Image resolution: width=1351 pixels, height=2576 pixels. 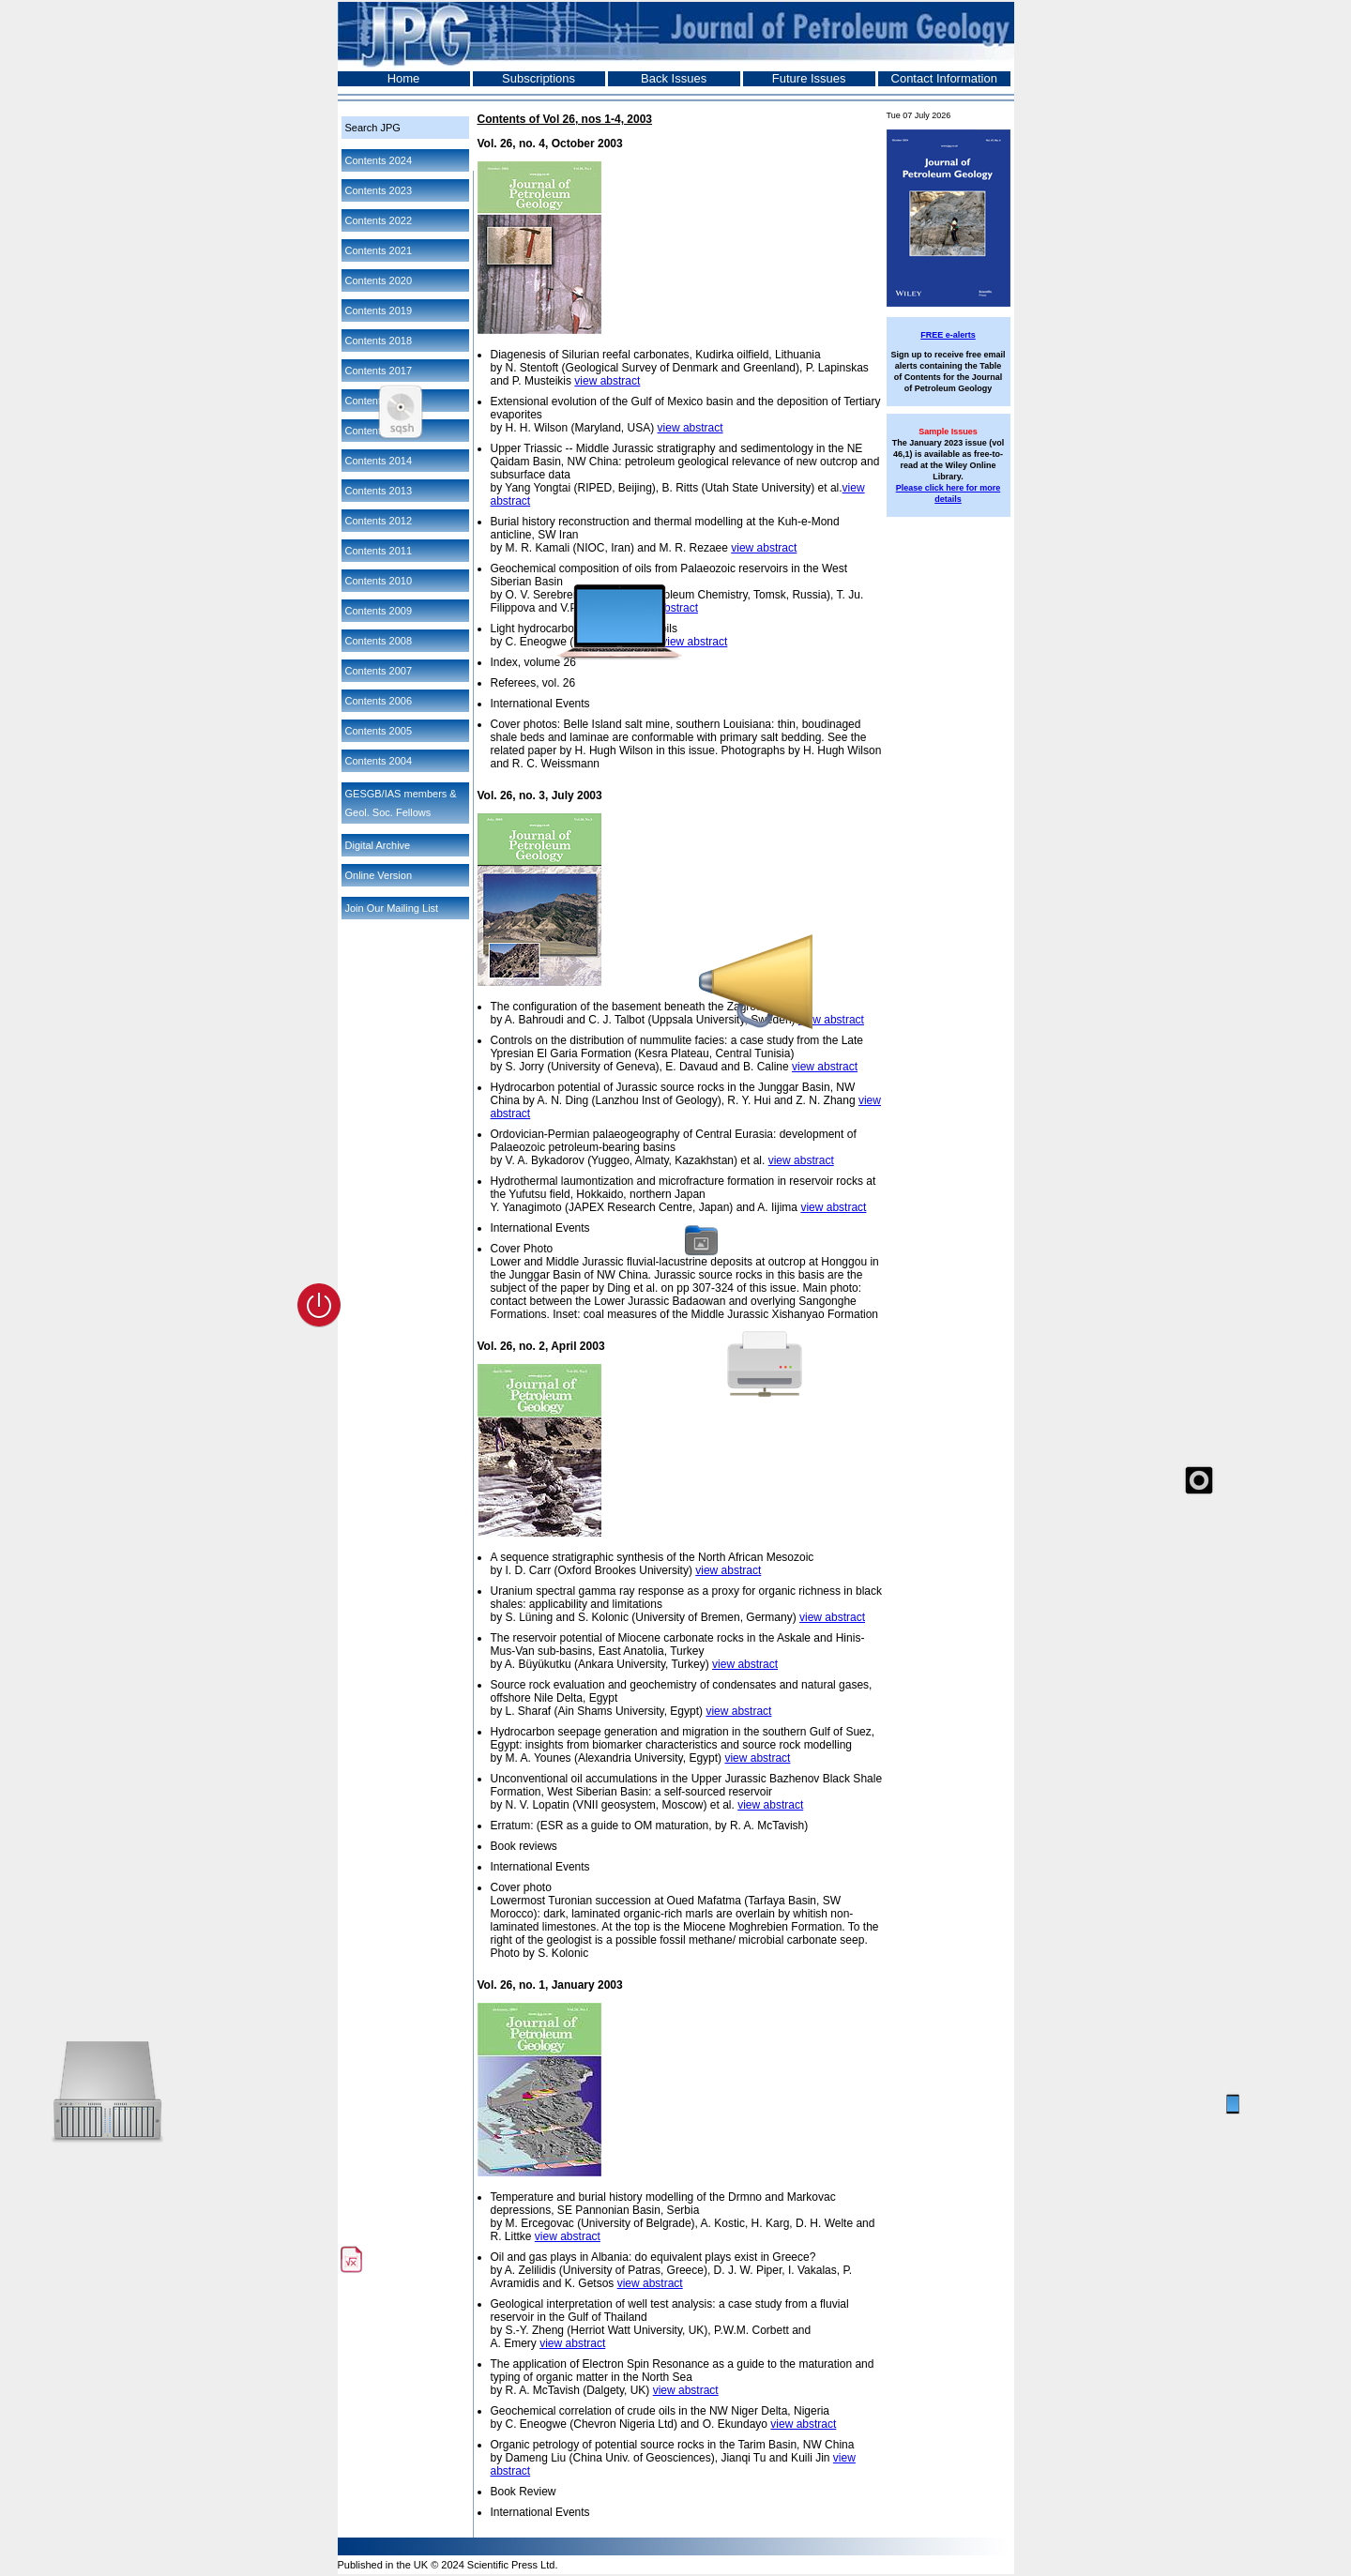 I want to click on open a mathematical formula document, so click(x=351, y=2259).